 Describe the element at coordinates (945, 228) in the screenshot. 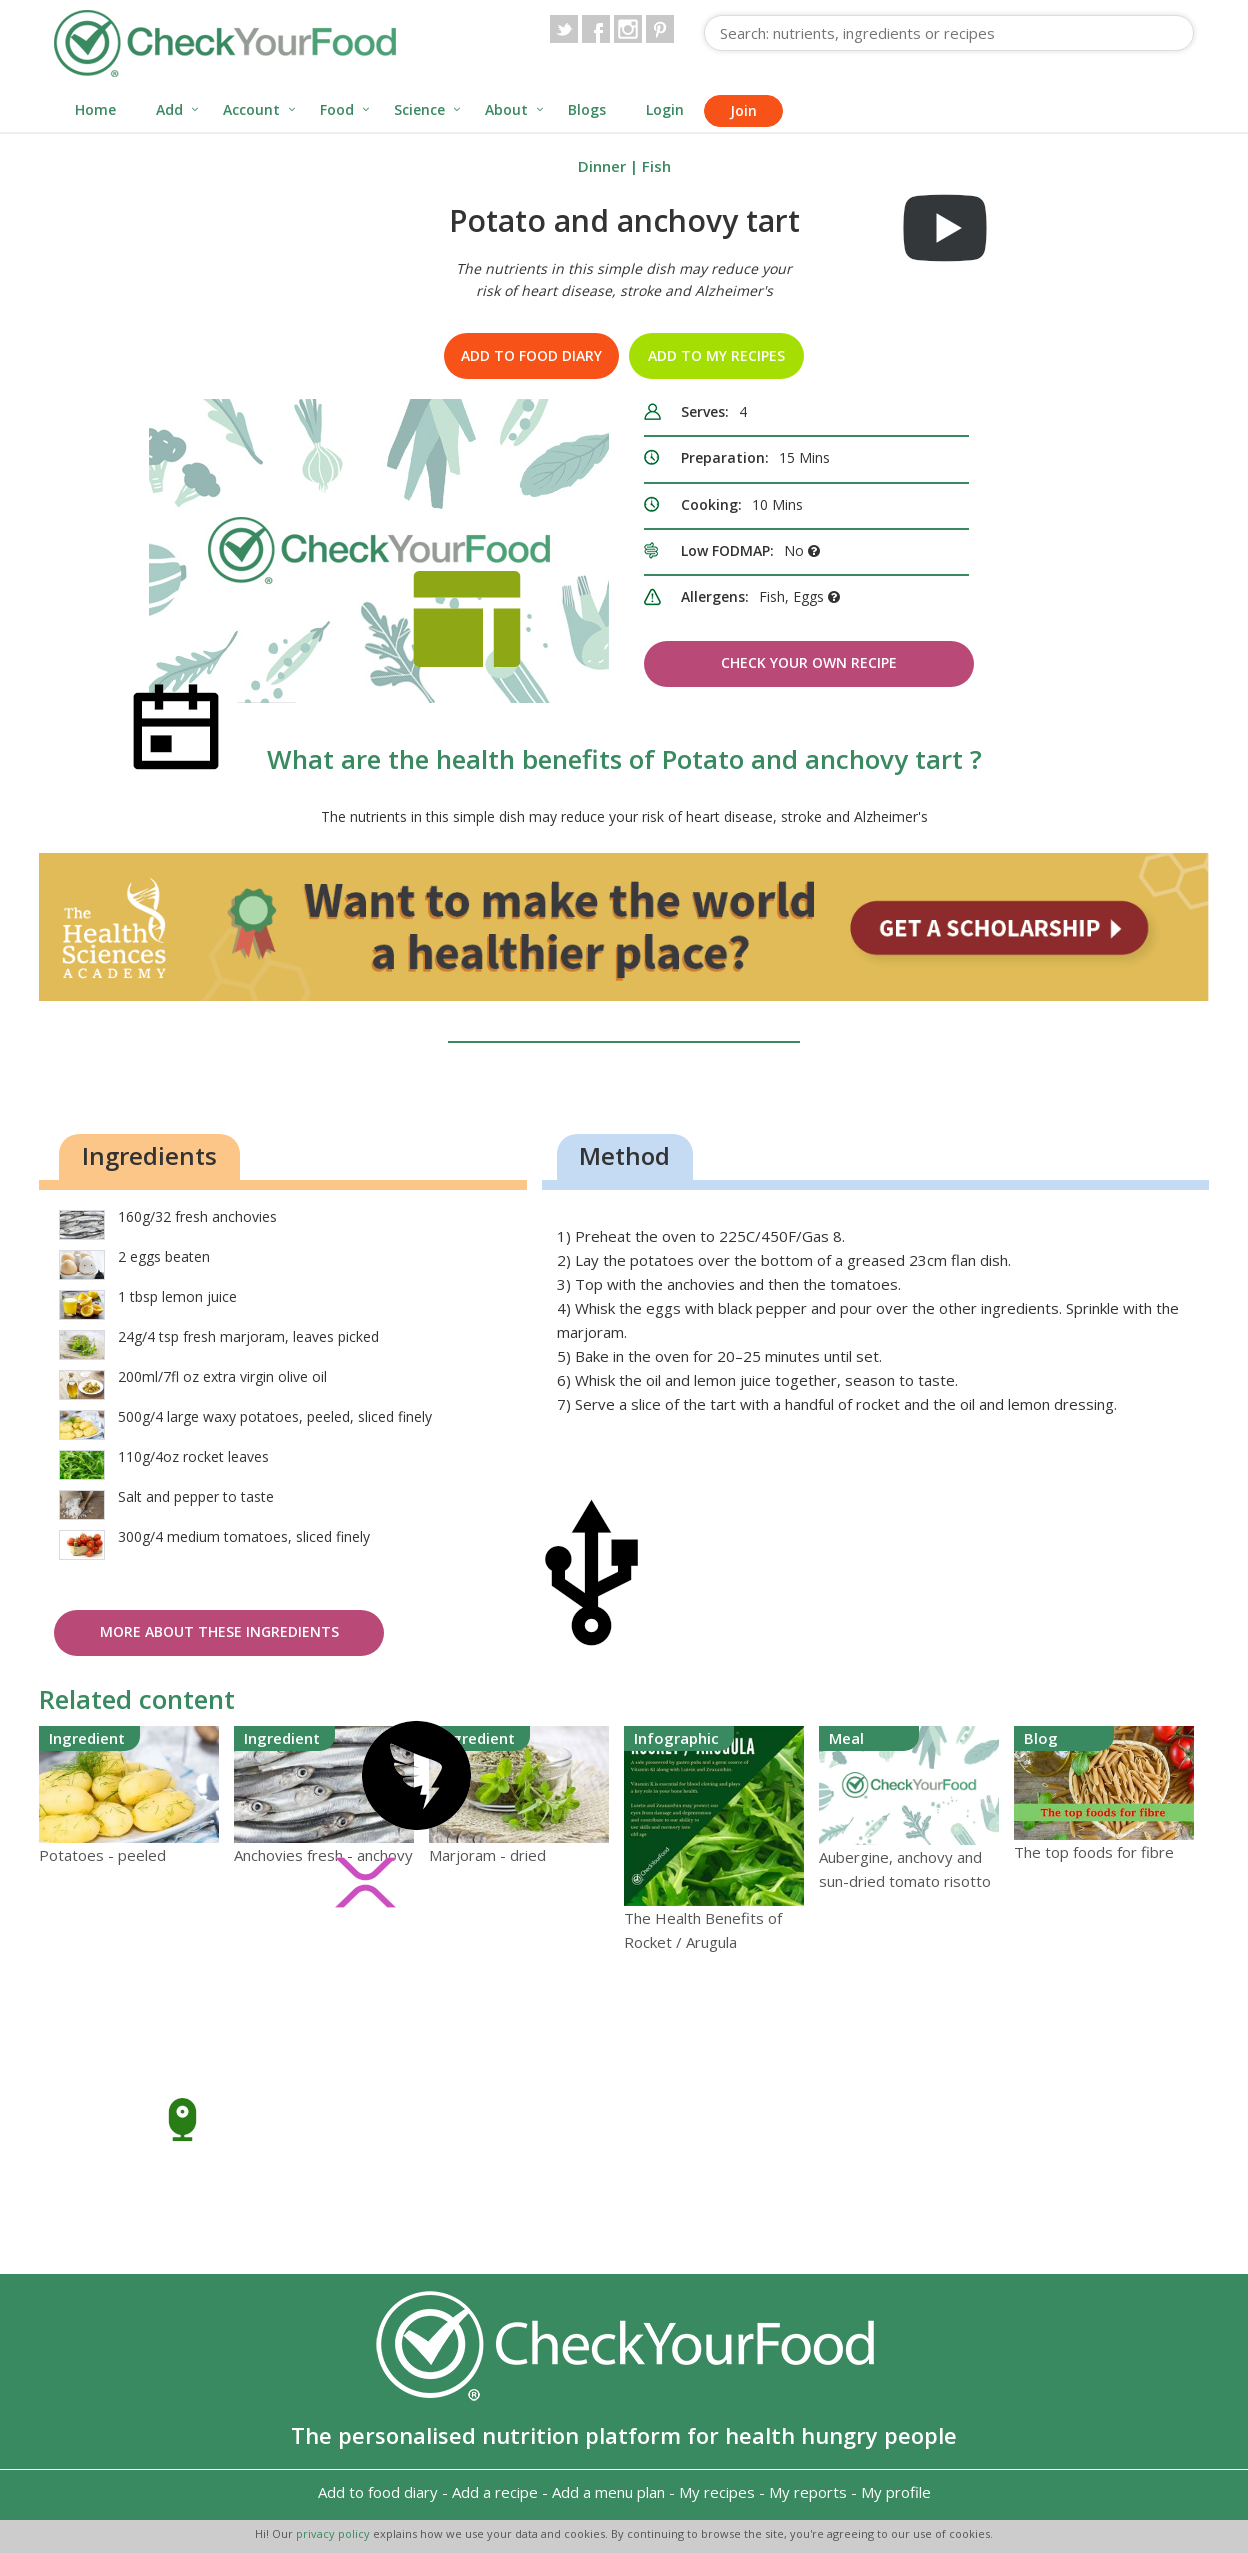

I see `open YouTube app` at that location.